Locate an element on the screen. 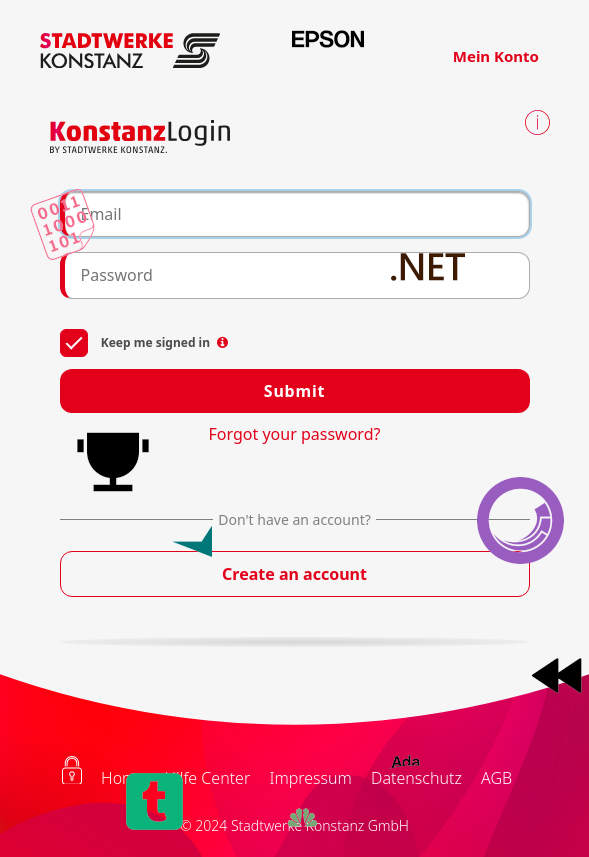 Image resolution: width=589 pixels, height=857 pixels. NBC network branding or logo is located at coordinates (302, 817).